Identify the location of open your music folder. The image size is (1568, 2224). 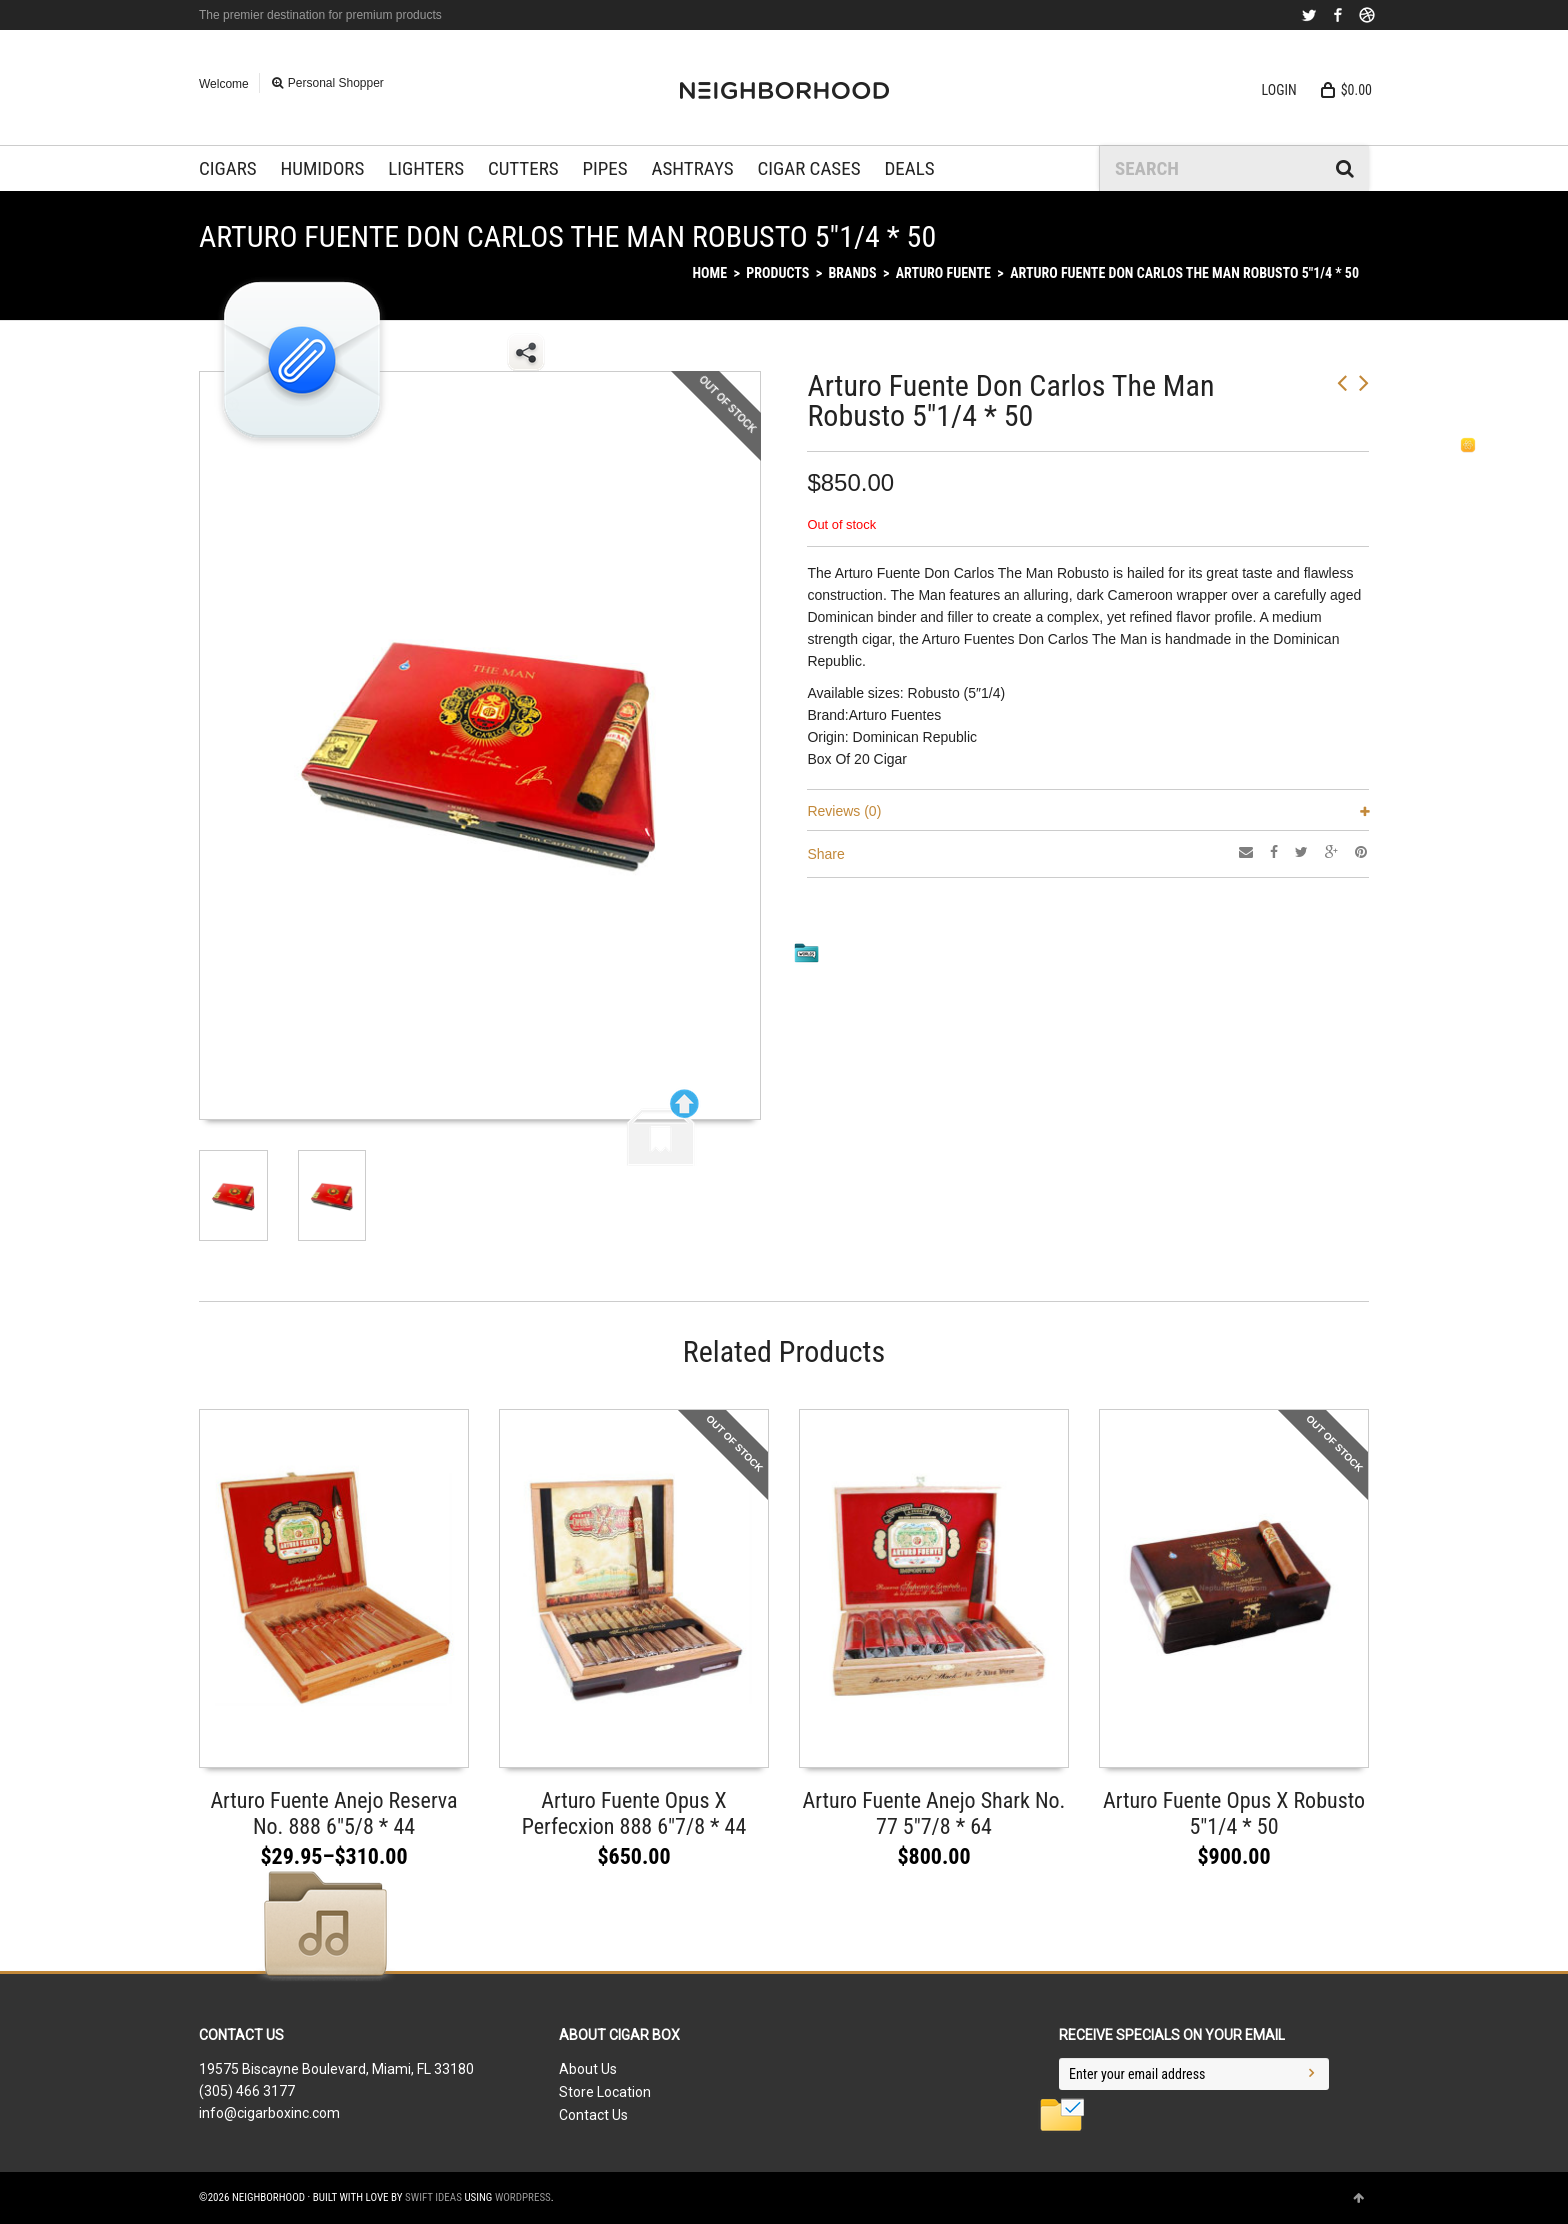
(325, 1930).